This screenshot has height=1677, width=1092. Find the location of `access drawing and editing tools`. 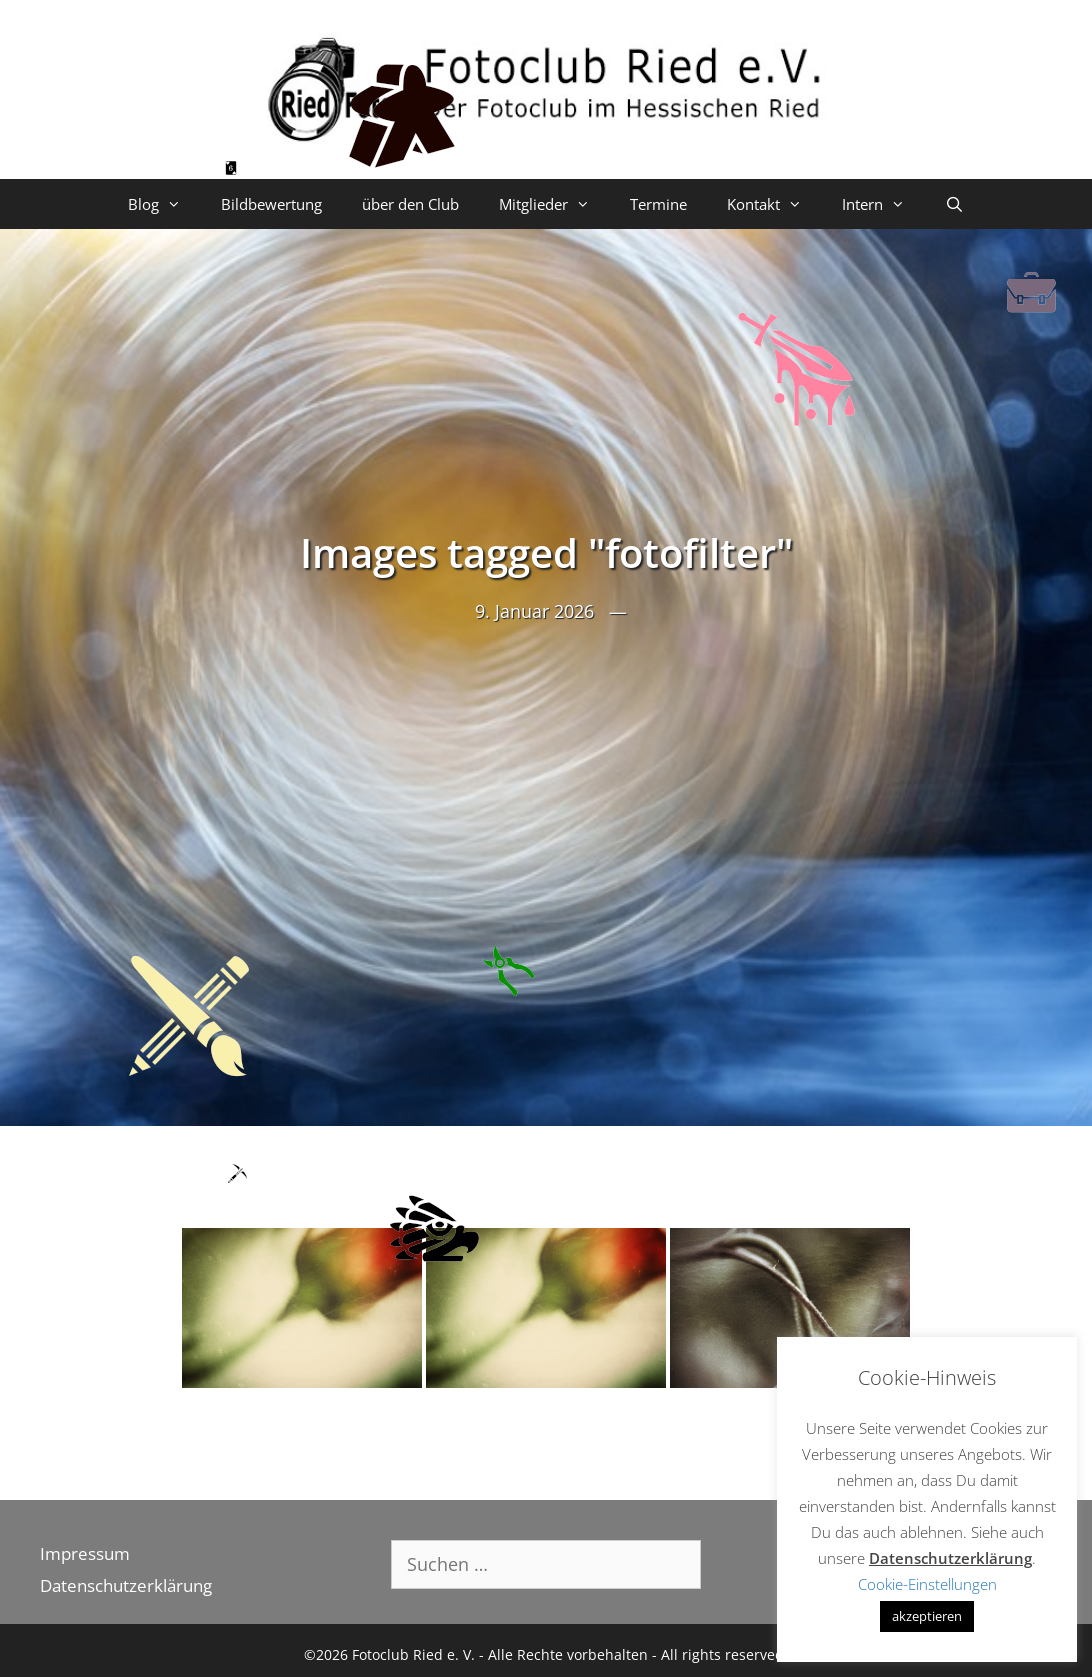

access drawing and editing tools is located at coordinates (189, 1016).